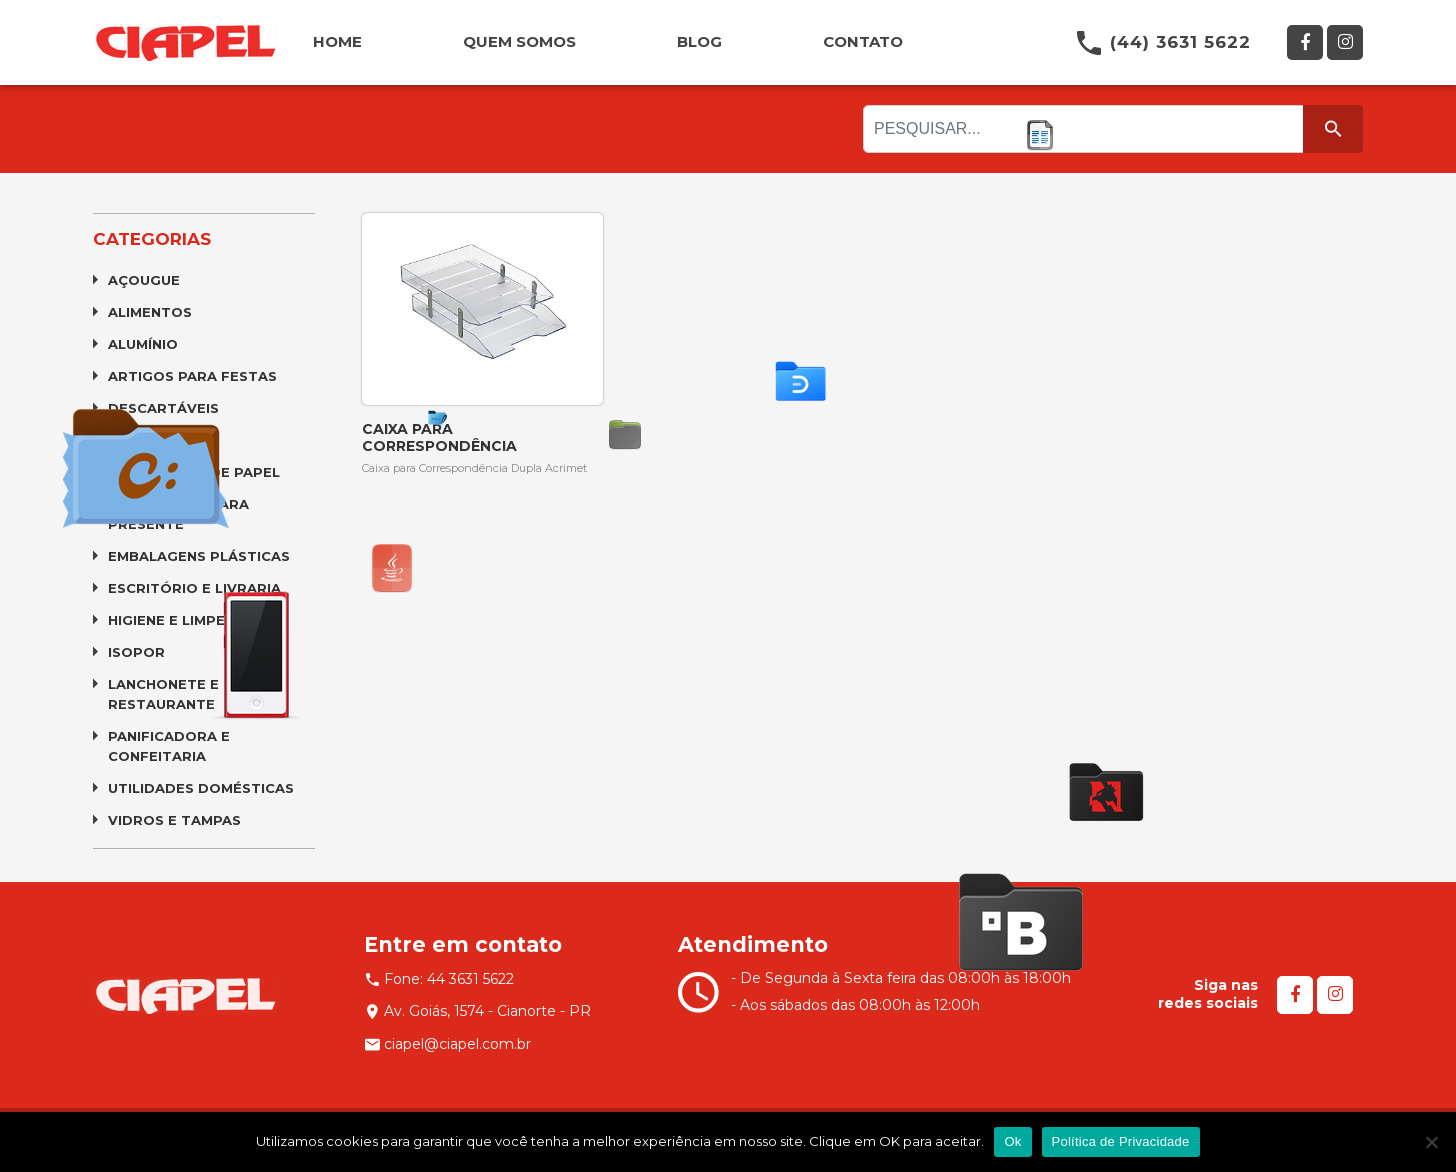 This screenshot has height=1172, width=1456. What do you see at coordinates (800, 382) in the screenshot?
I see `open wondershare edrawmax project folder` at bounding box center [800, 382].